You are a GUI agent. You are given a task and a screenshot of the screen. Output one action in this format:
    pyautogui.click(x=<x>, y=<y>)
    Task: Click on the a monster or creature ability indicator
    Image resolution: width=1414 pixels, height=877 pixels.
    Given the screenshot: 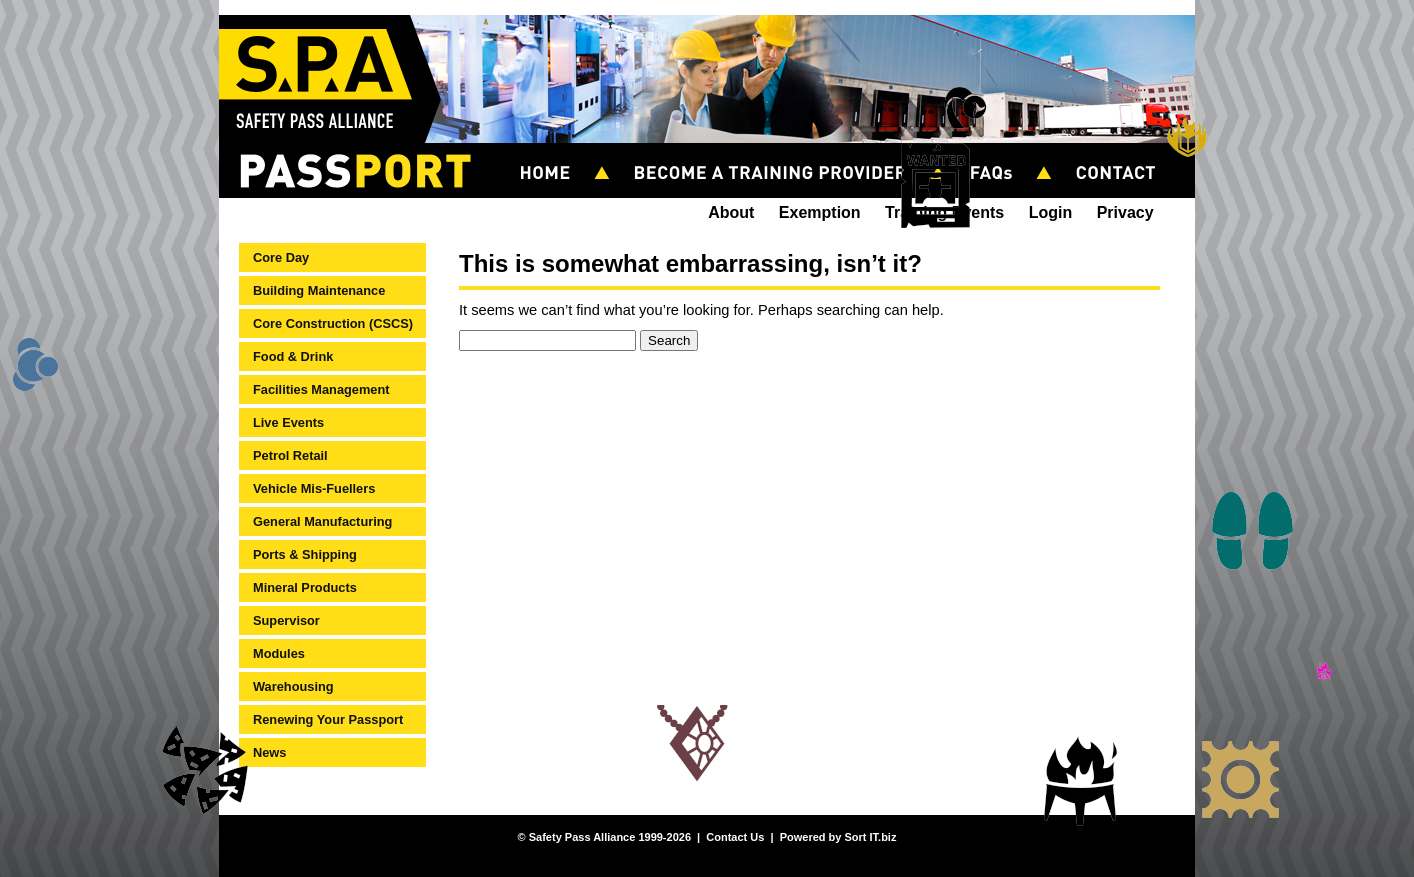 What is the action you would take?
    pyautogui.click(x=965, y=107)
    